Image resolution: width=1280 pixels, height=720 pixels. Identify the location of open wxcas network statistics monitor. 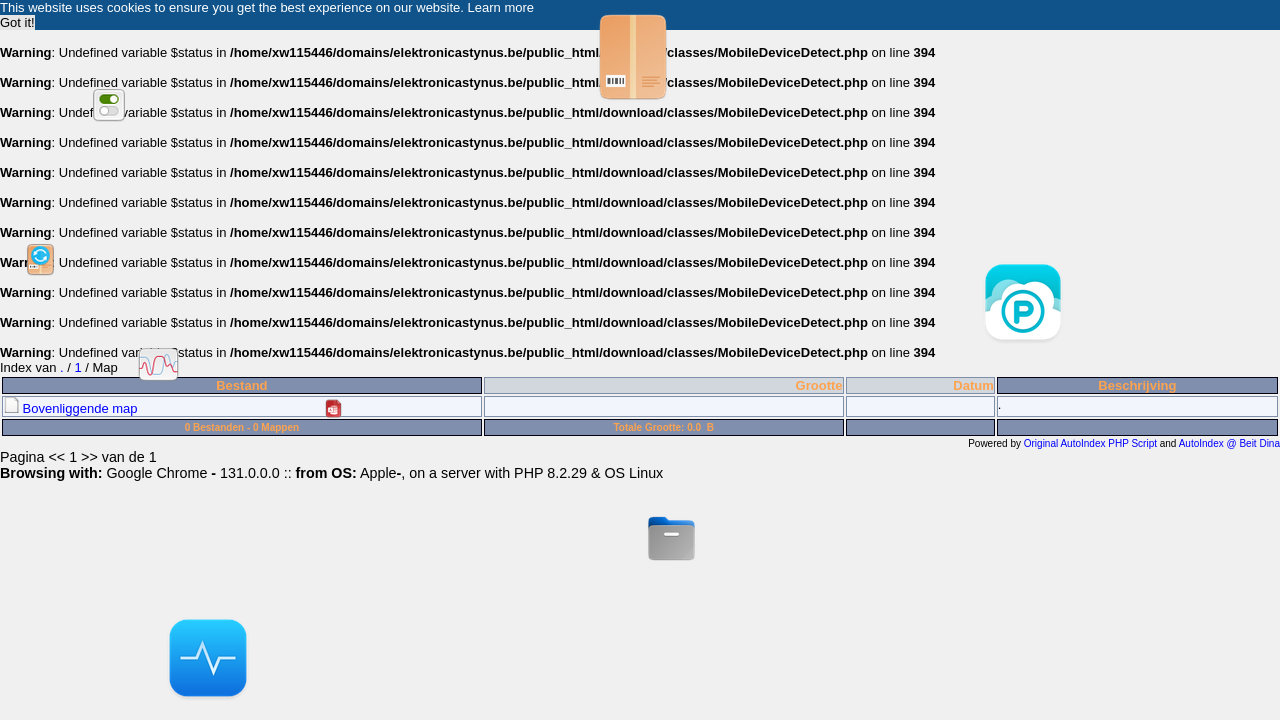
(208, 658).